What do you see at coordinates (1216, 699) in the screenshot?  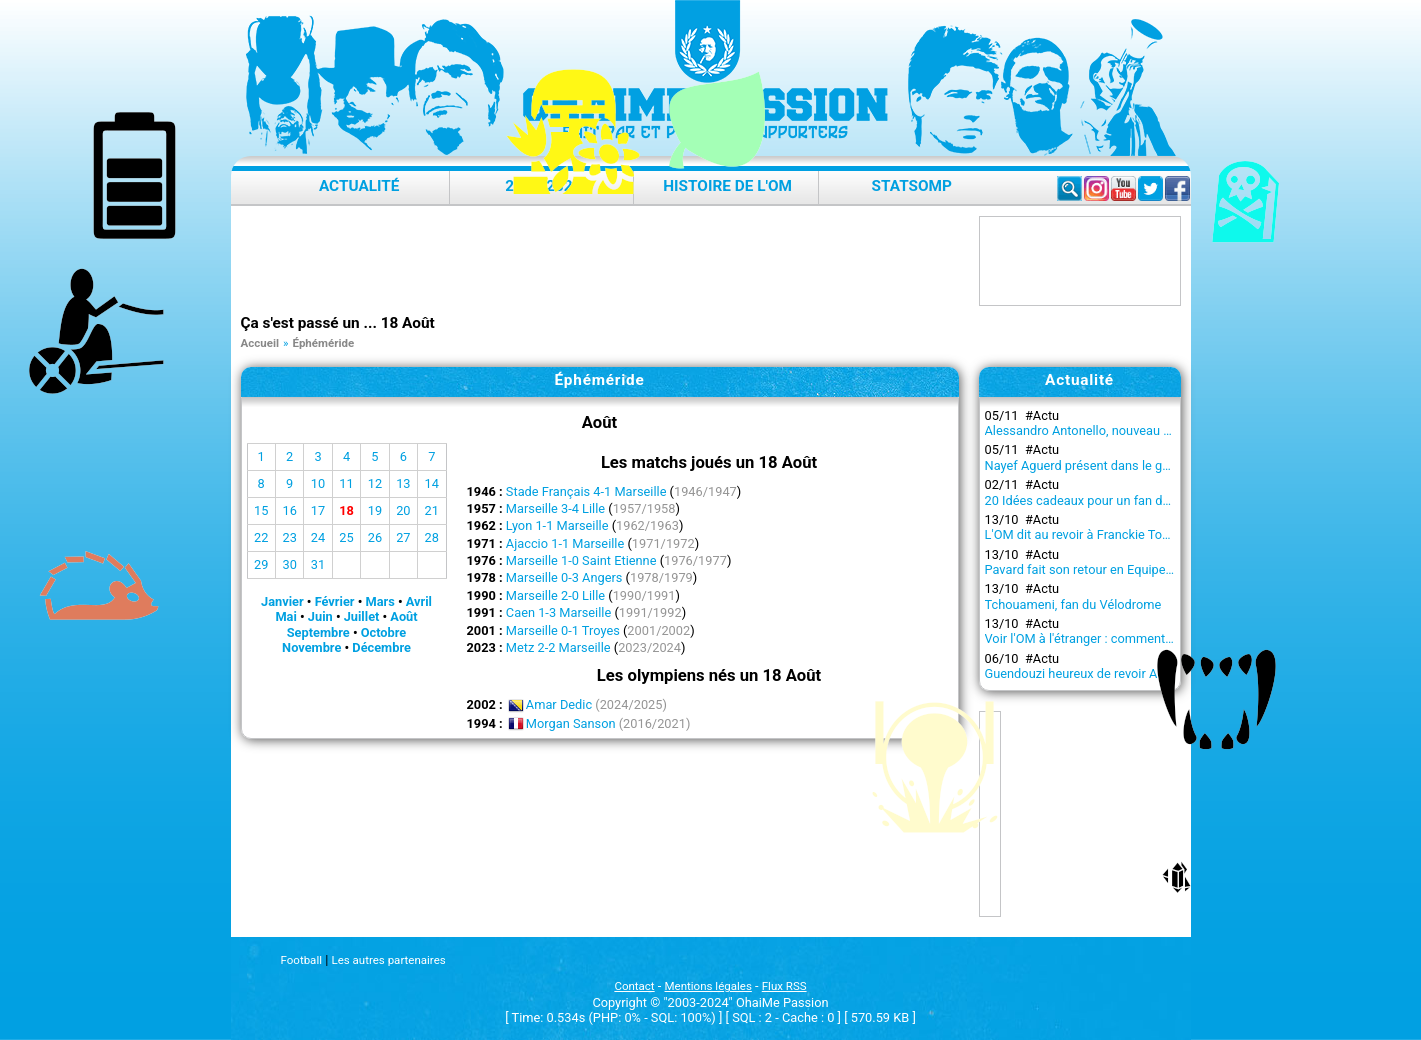 I see `select vampire or monster character type` at bounding box center [1216, 699].